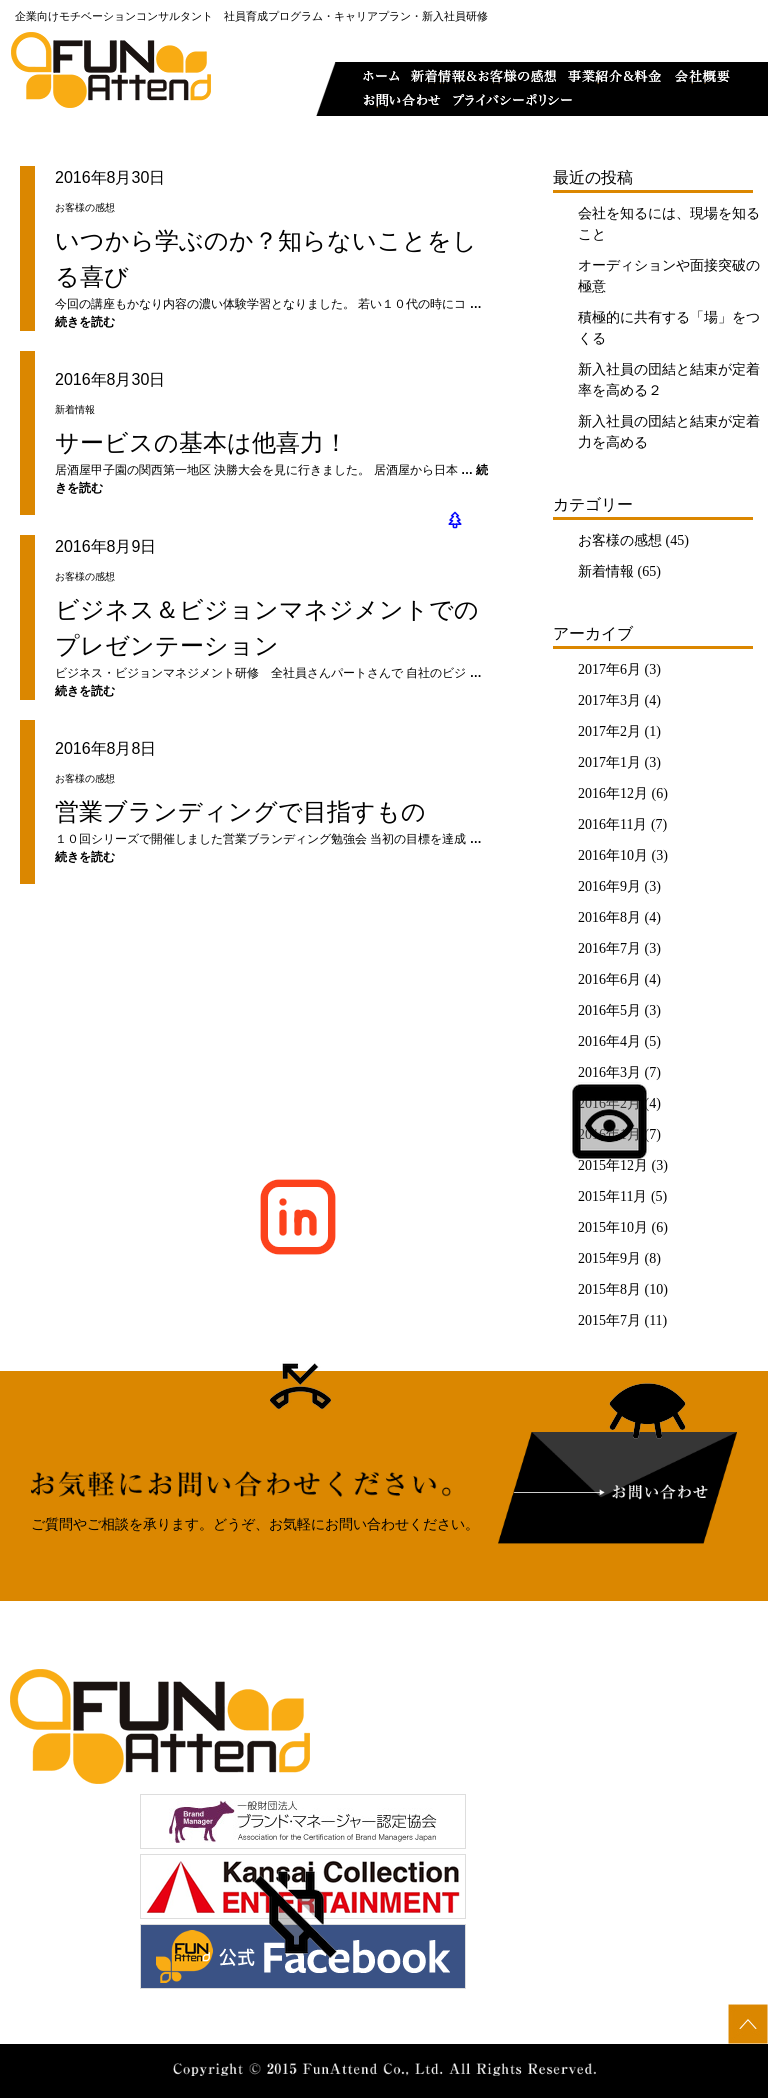 The width and height of the screenshot is (768, 2098). I want to click on power source disconnected or unavailable, so click(296, 1912).